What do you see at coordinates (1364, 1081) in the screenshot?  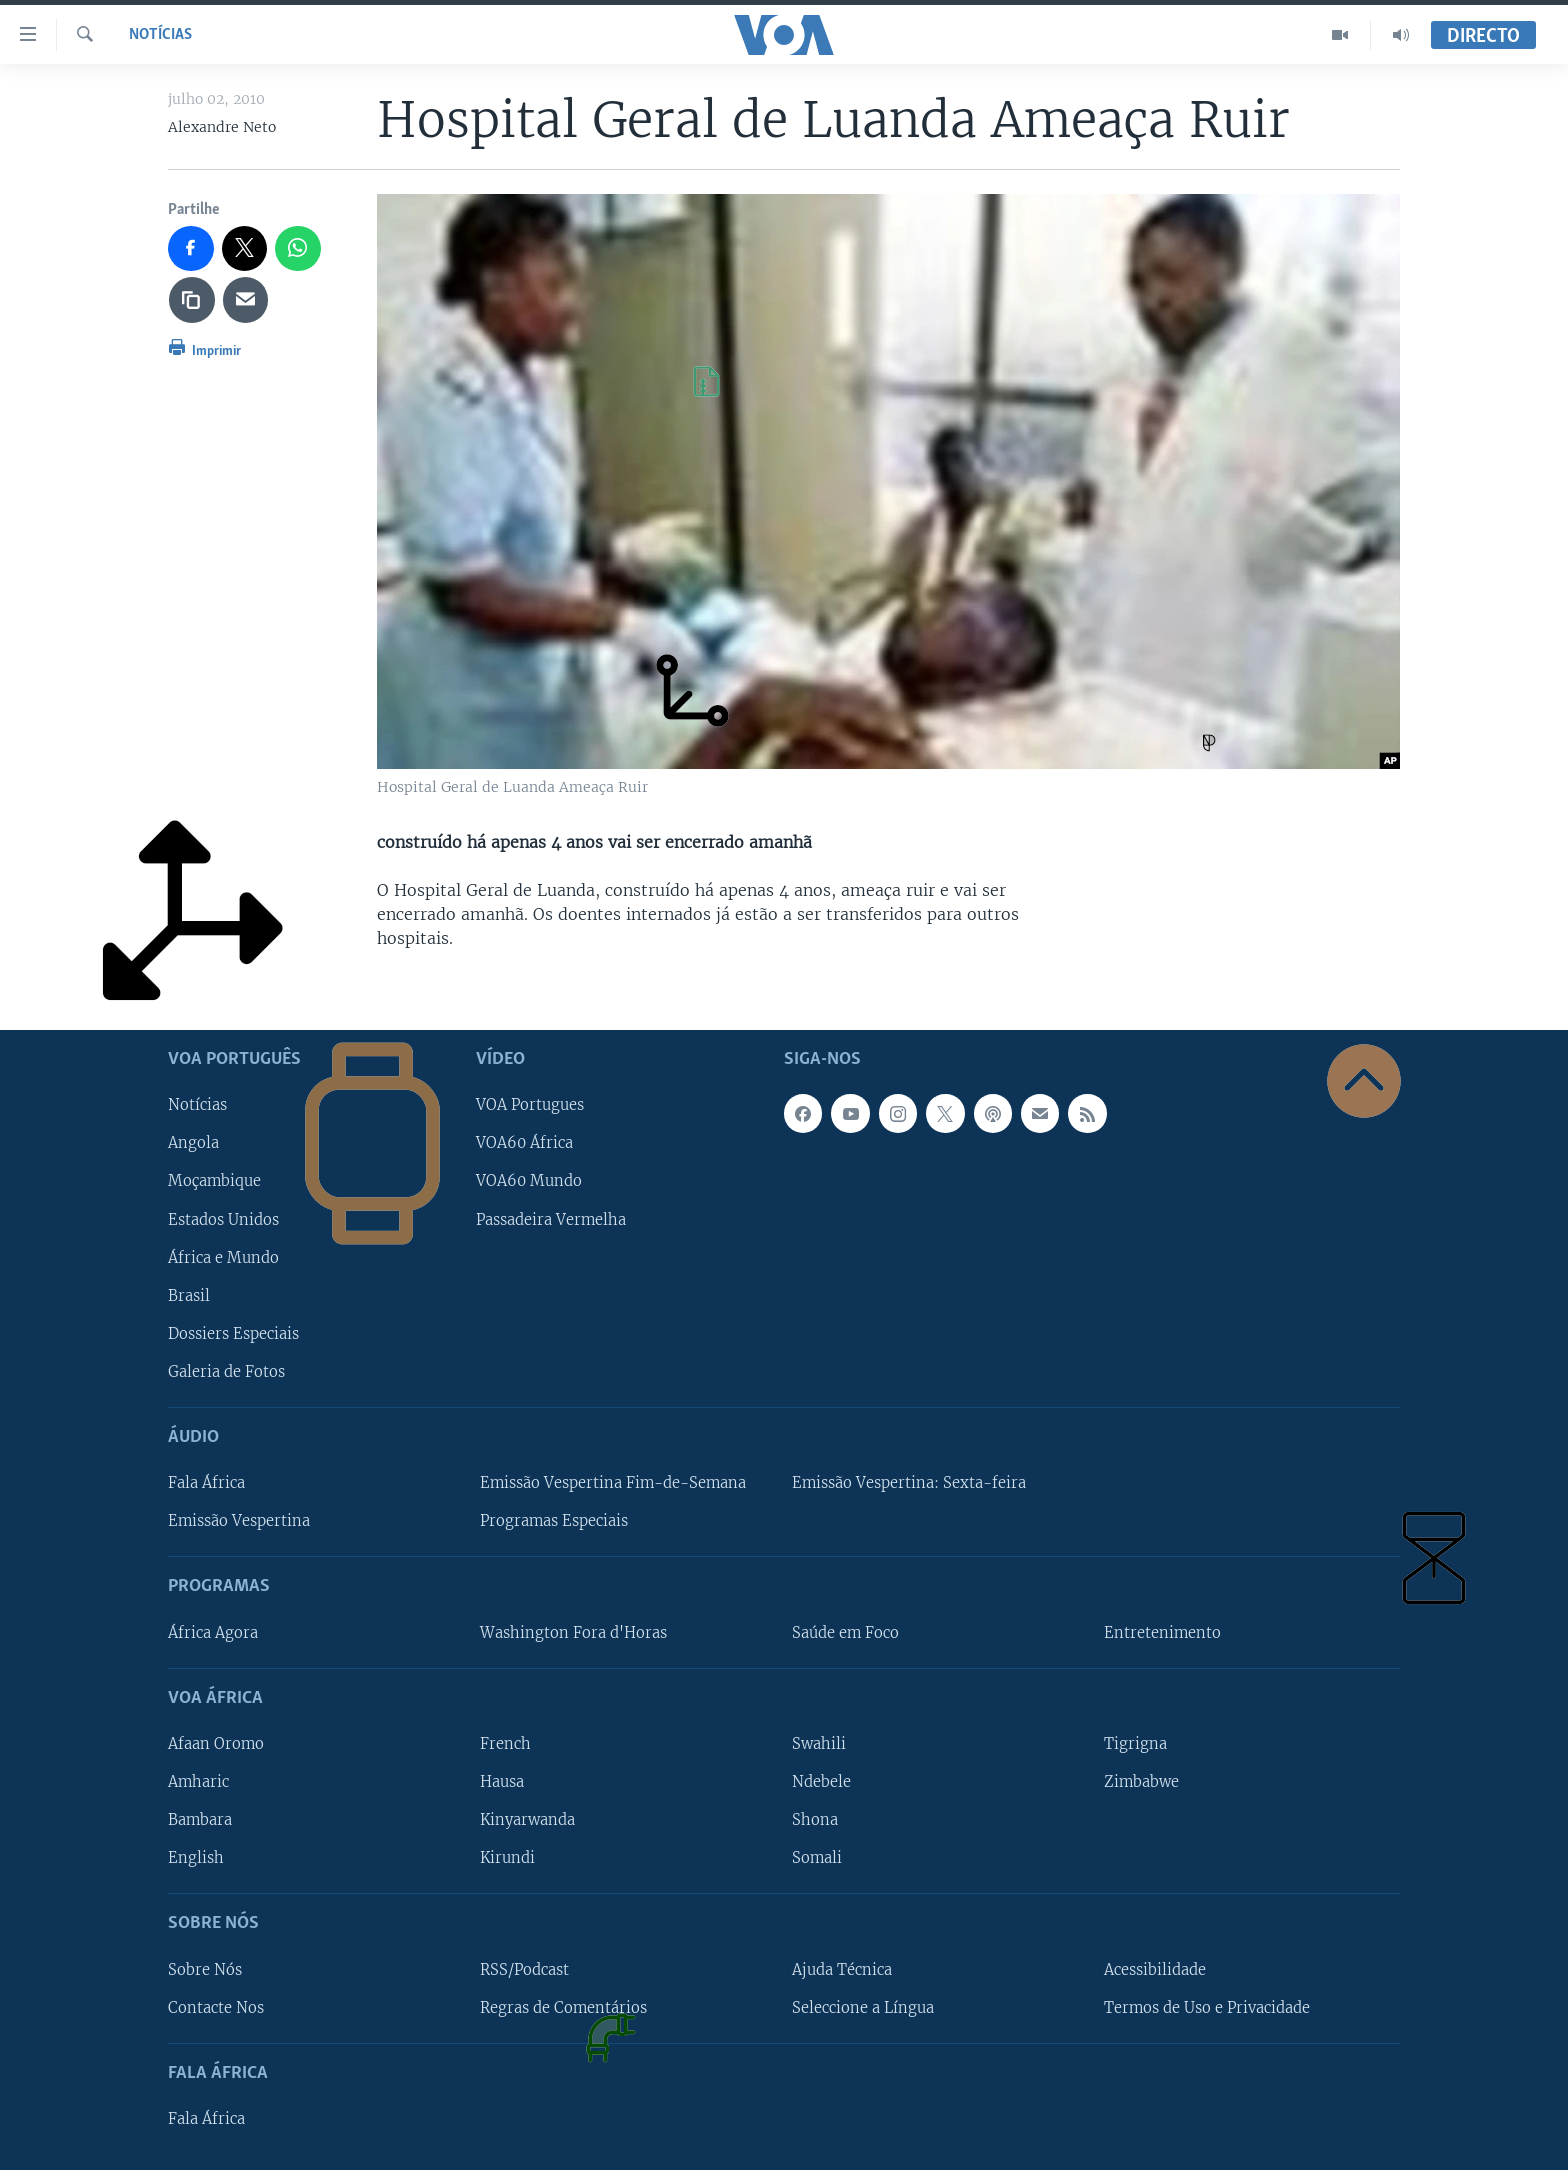 I see `scroll to top of page` at bounding box center [1364, 1081].